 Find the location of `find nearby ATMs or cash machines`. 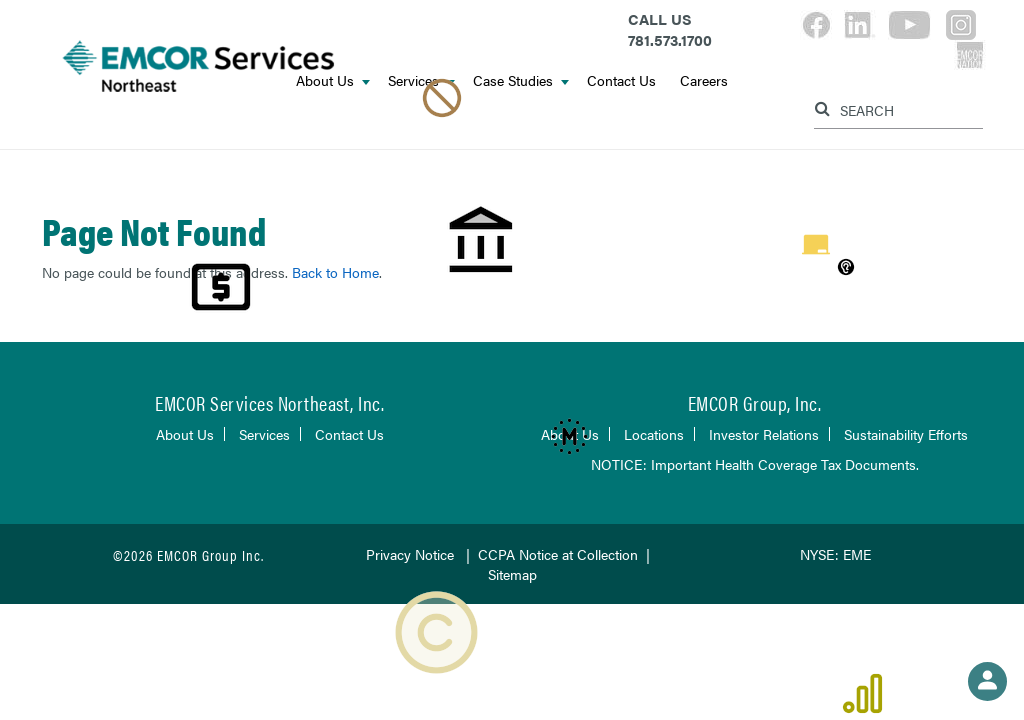

find nearby ATMs or cash machines is located at coordinates (221, 287).